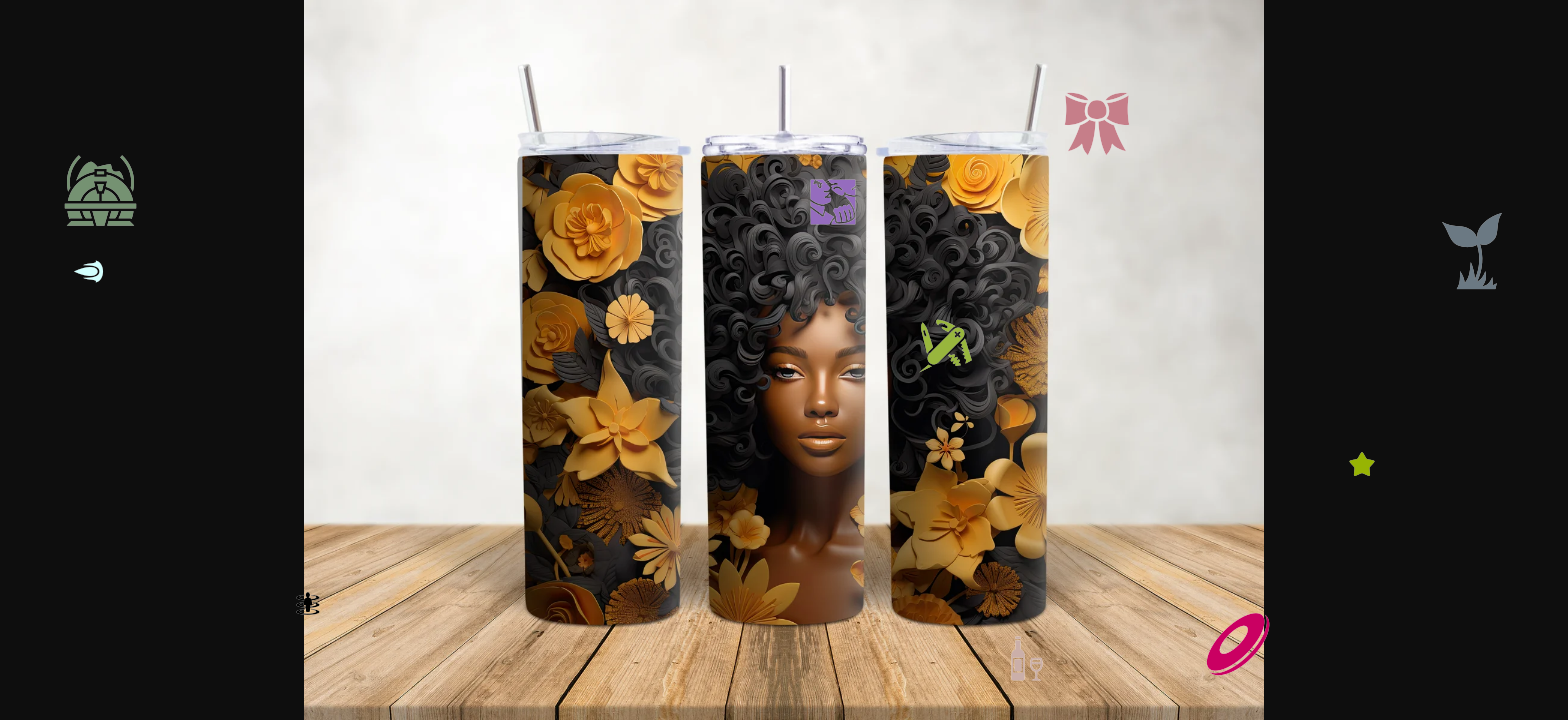 This screenshot has width=1568, height=720. I want to click on add item to favorites, so click(1362, 464).